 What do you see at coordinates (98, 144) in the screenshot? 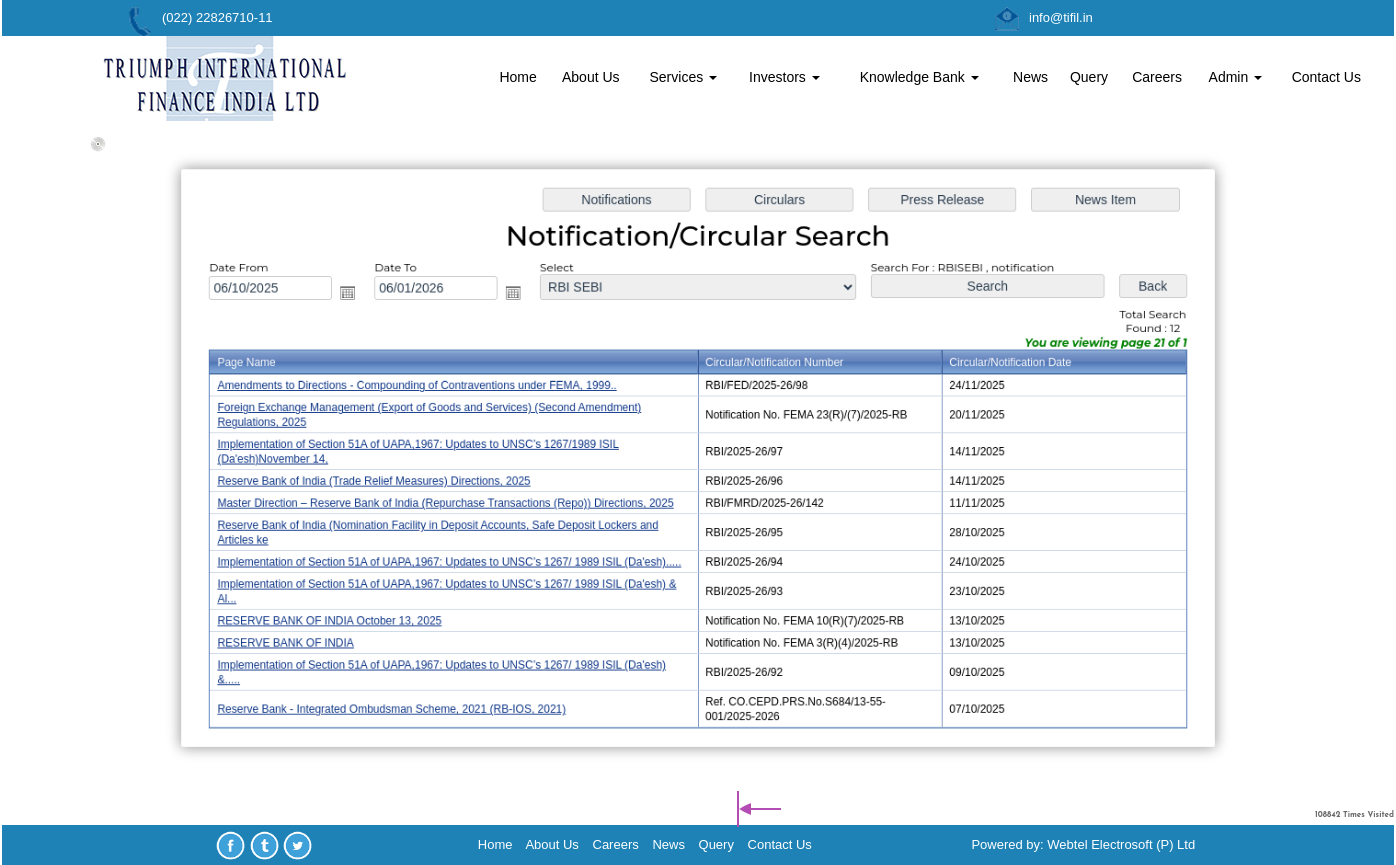
I see `represents a DVD+R writable disc` at bounding box center [98, 144].